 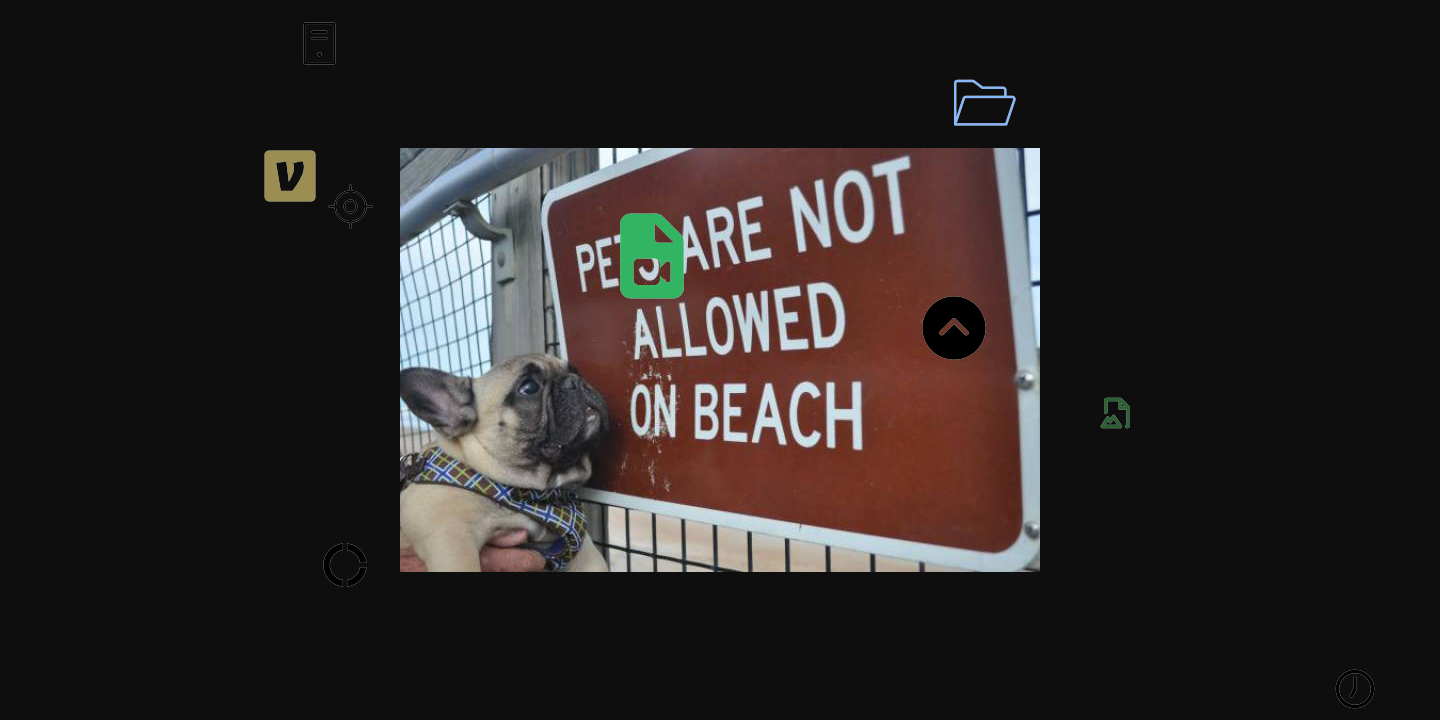 I want to click on scroll to top of page, so click(x=954, y=328).